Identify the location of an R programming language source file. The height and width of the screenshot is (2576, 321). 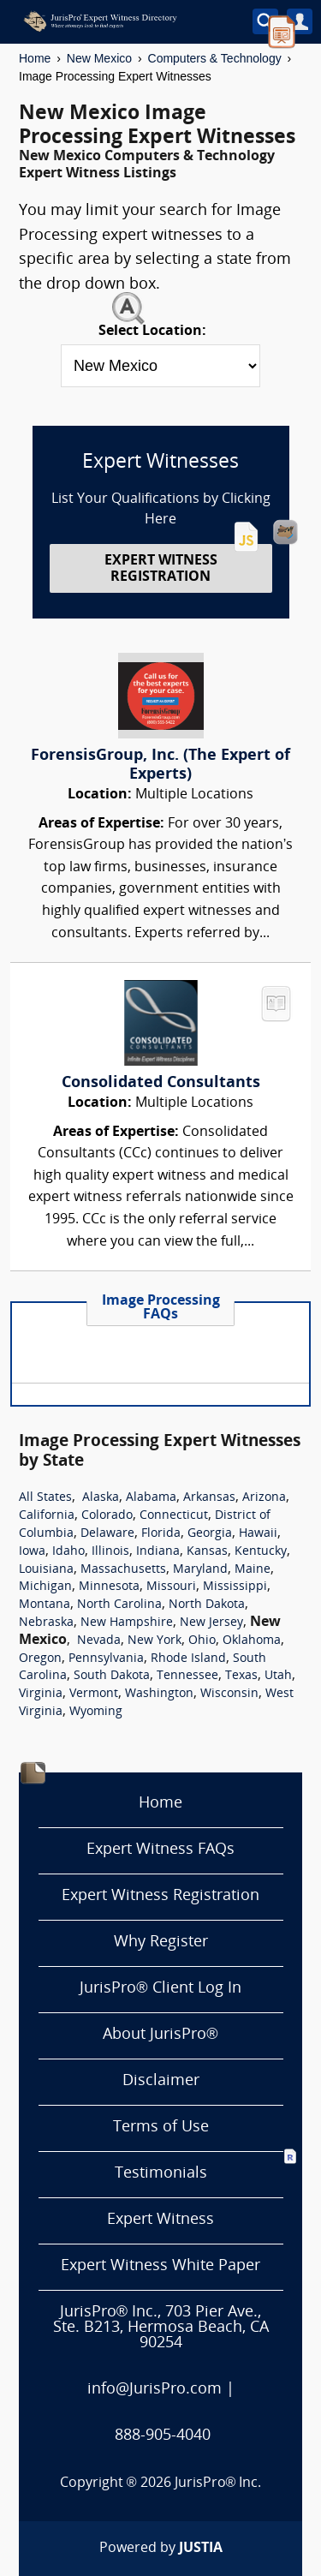
(290, 2156).